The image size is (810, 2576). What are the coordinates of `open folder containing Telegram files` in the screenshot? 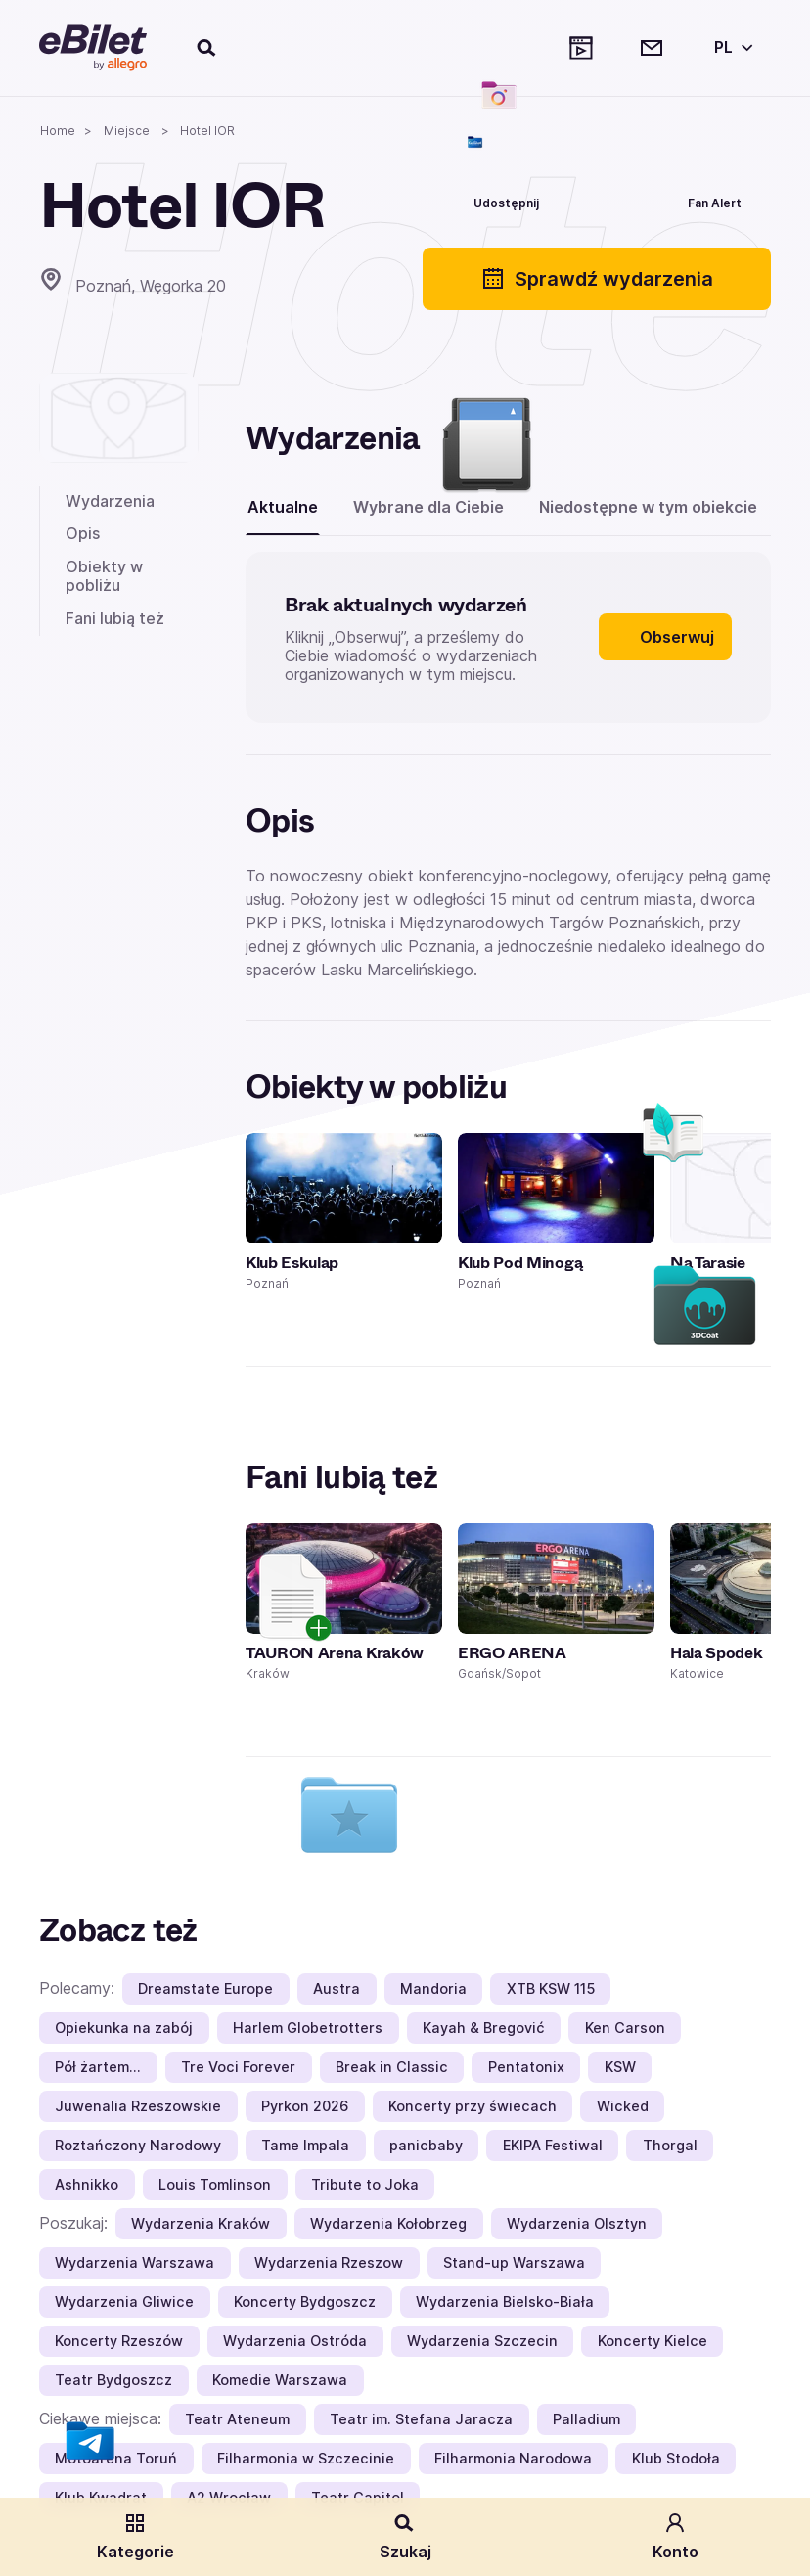 It's located at (90, 2442).